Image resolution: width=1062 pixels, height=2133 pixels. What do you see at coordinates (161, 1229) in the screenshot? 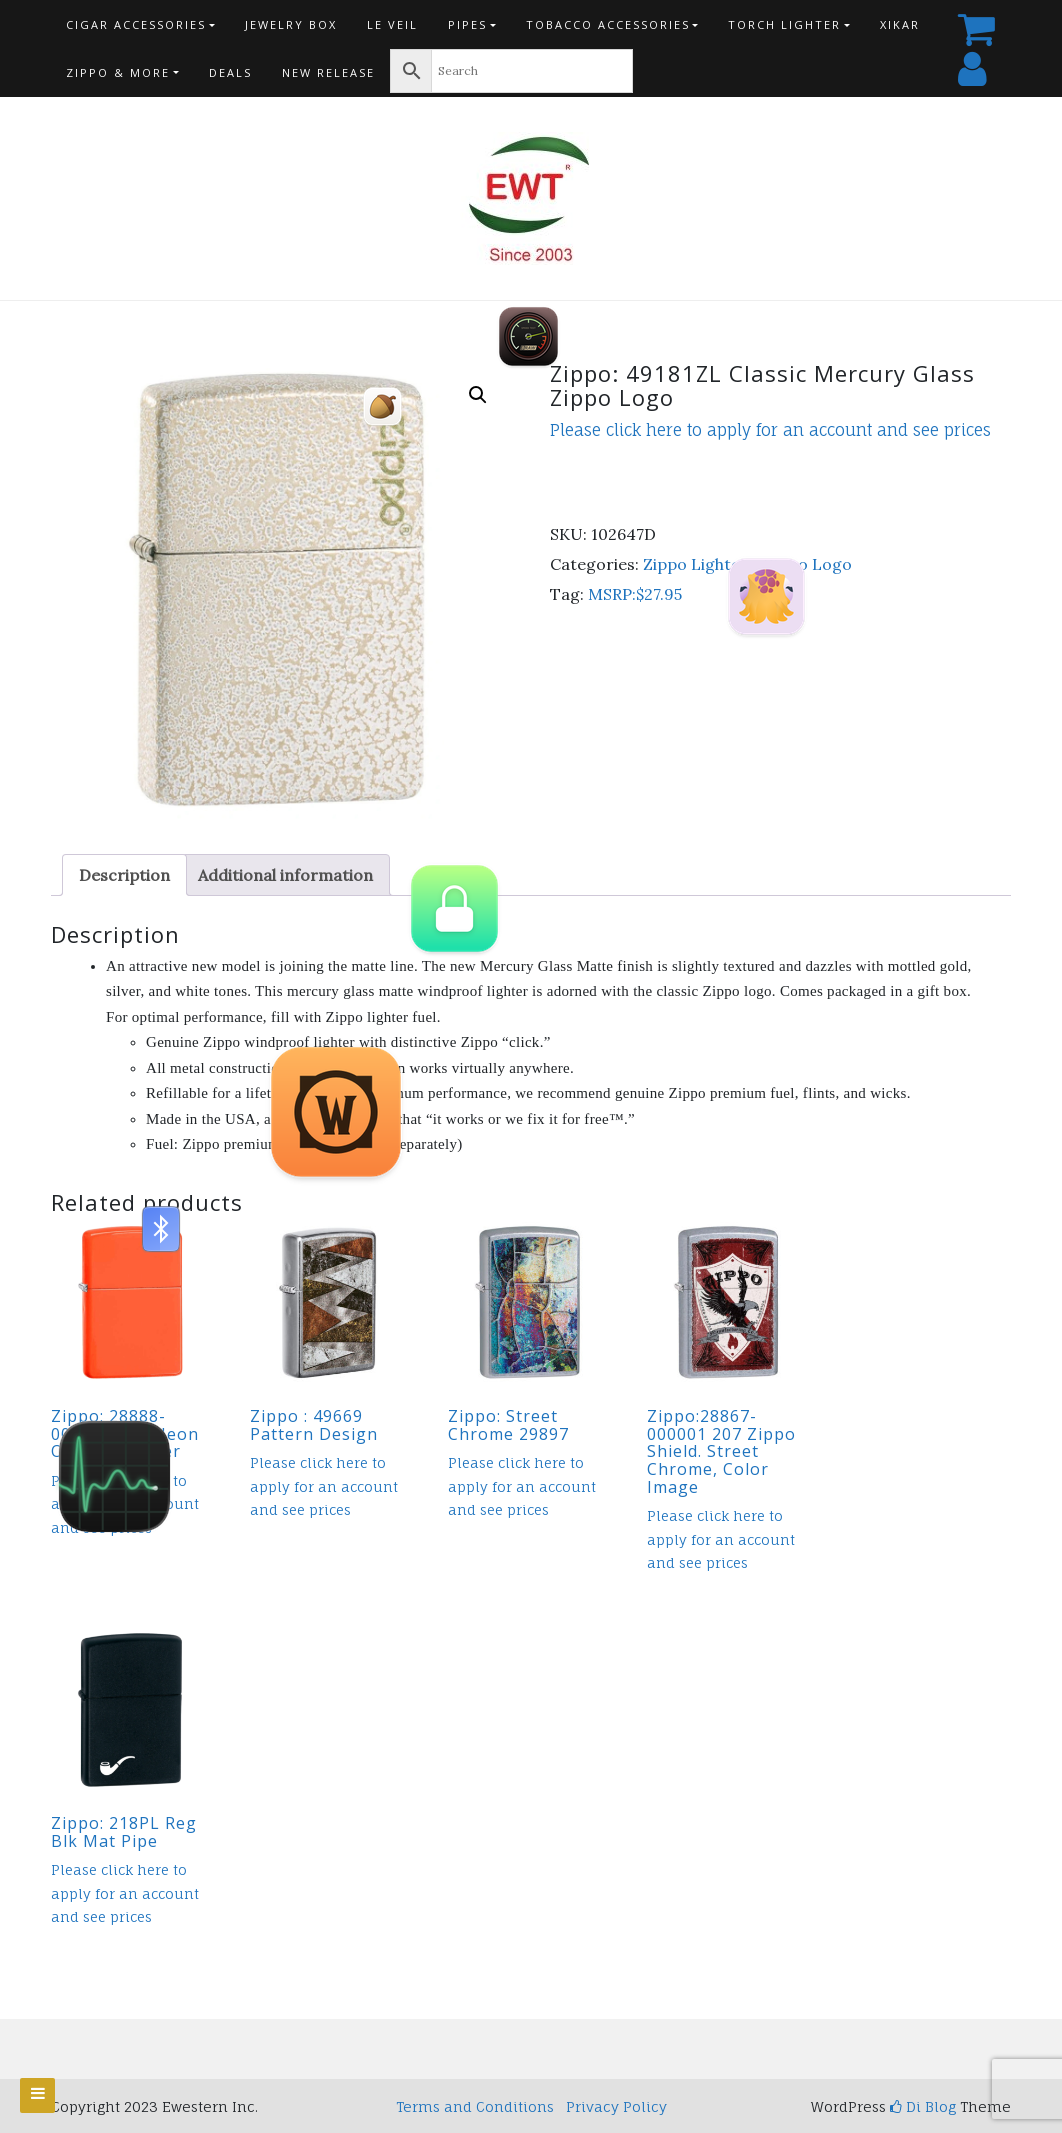
I see `open bluetooth settings app` at bounding box center [161, 1229].